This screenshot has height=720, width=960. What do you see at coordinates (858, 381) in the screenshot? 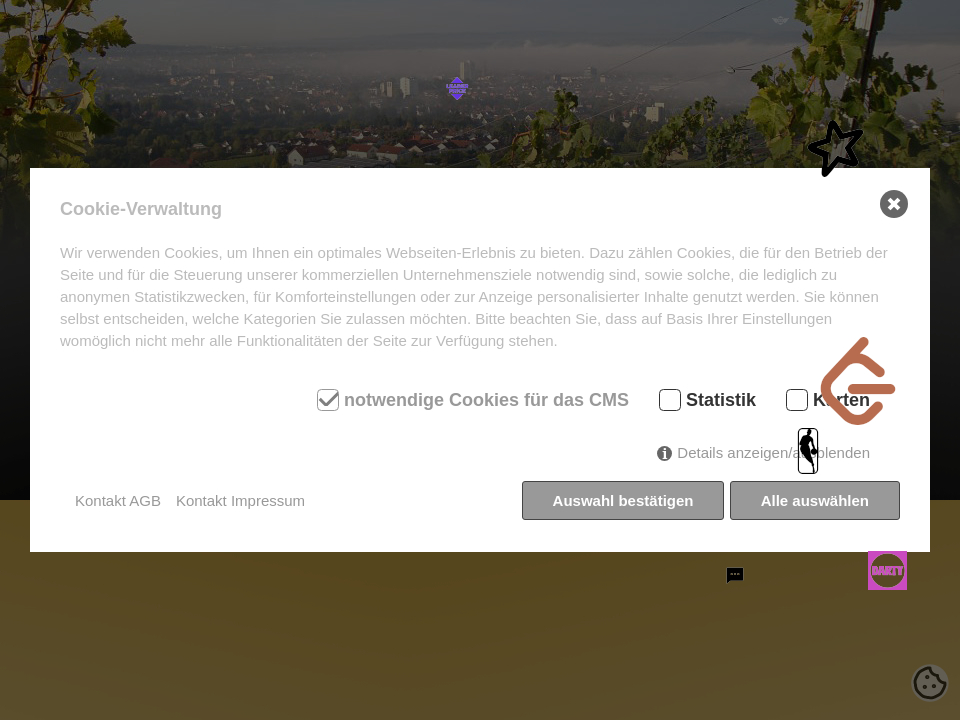
I see `open leetcode app or website` at bounding box center [858, 381].